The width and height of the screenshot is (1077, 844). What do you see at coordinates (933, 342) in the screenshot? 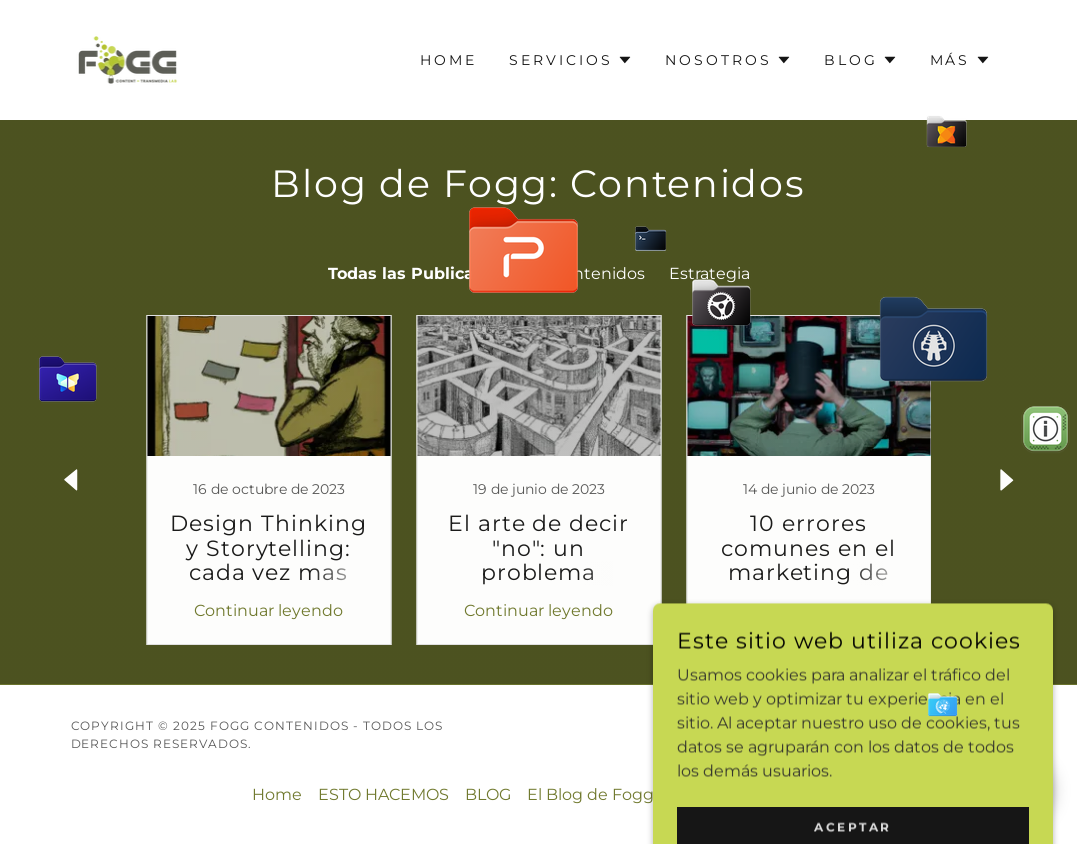
I see `open NoLimits roller coaster simulation files` at bounding box center [933, 342].